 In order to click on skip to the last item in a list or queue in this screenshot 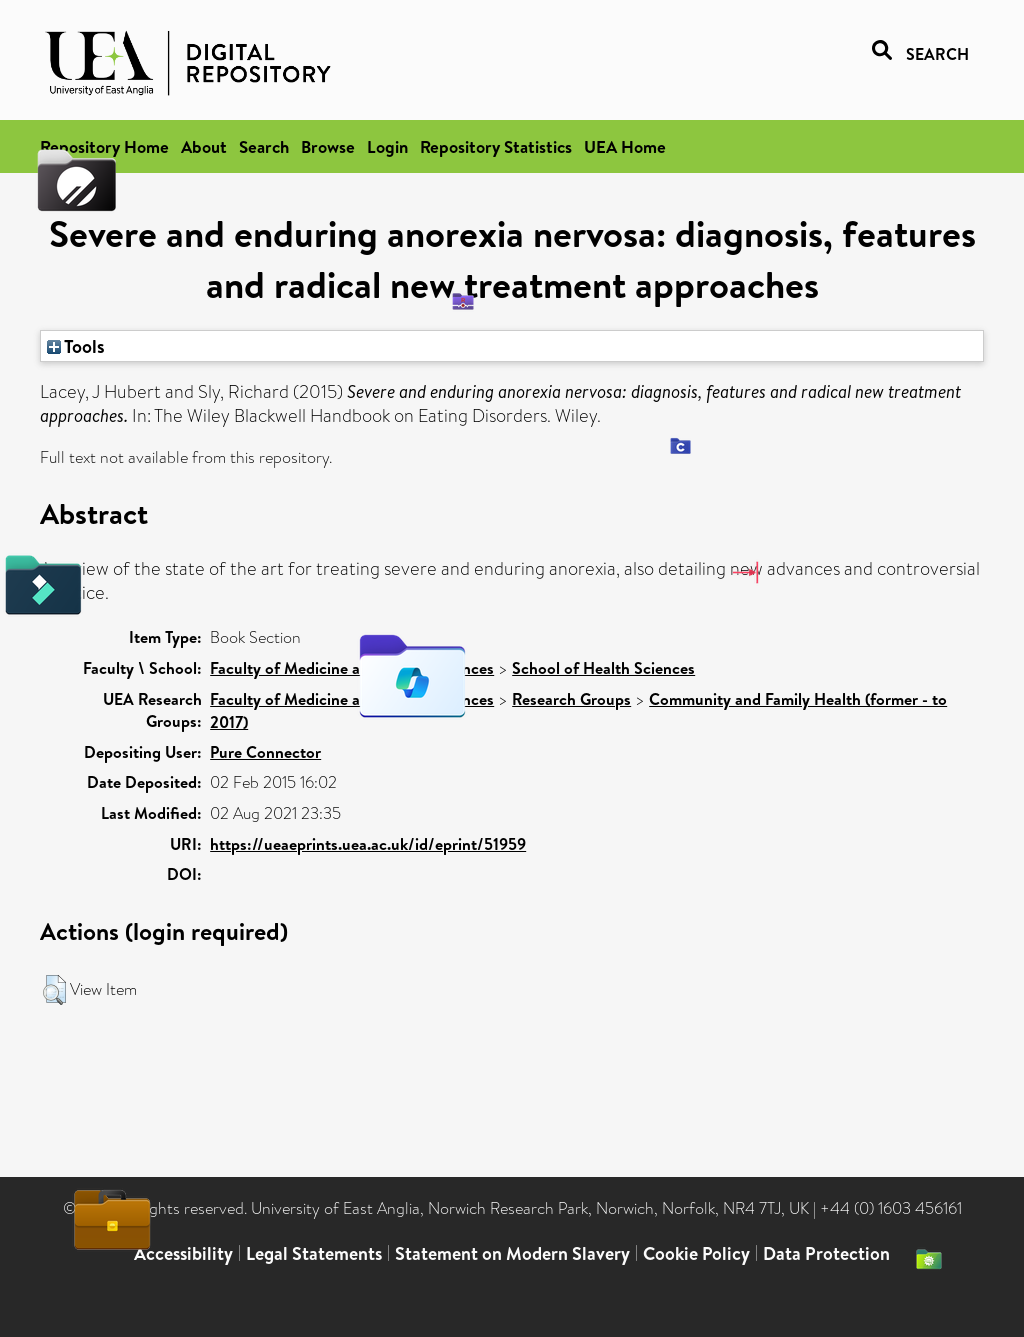, I will do `click(745, 572)`.